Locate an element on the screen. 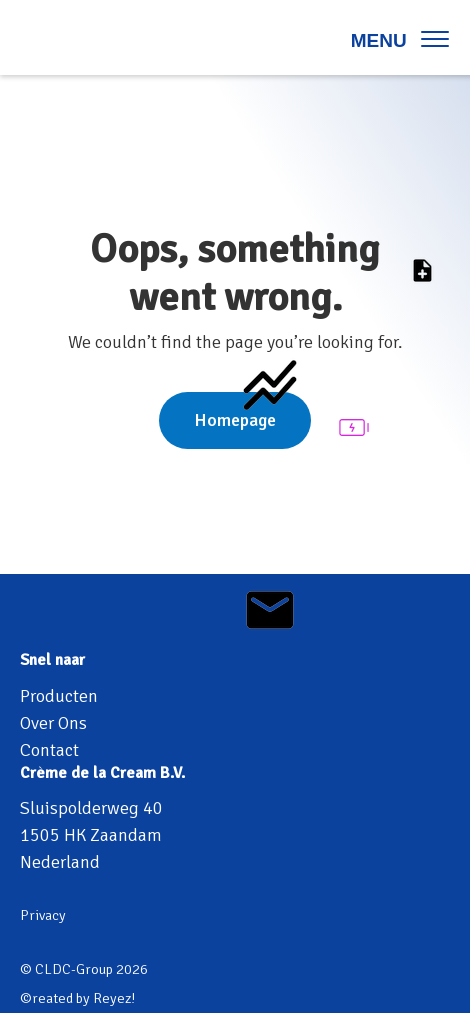 This screenshot has height=1013, width=470. create a new note is located at coordinates (422, 270).